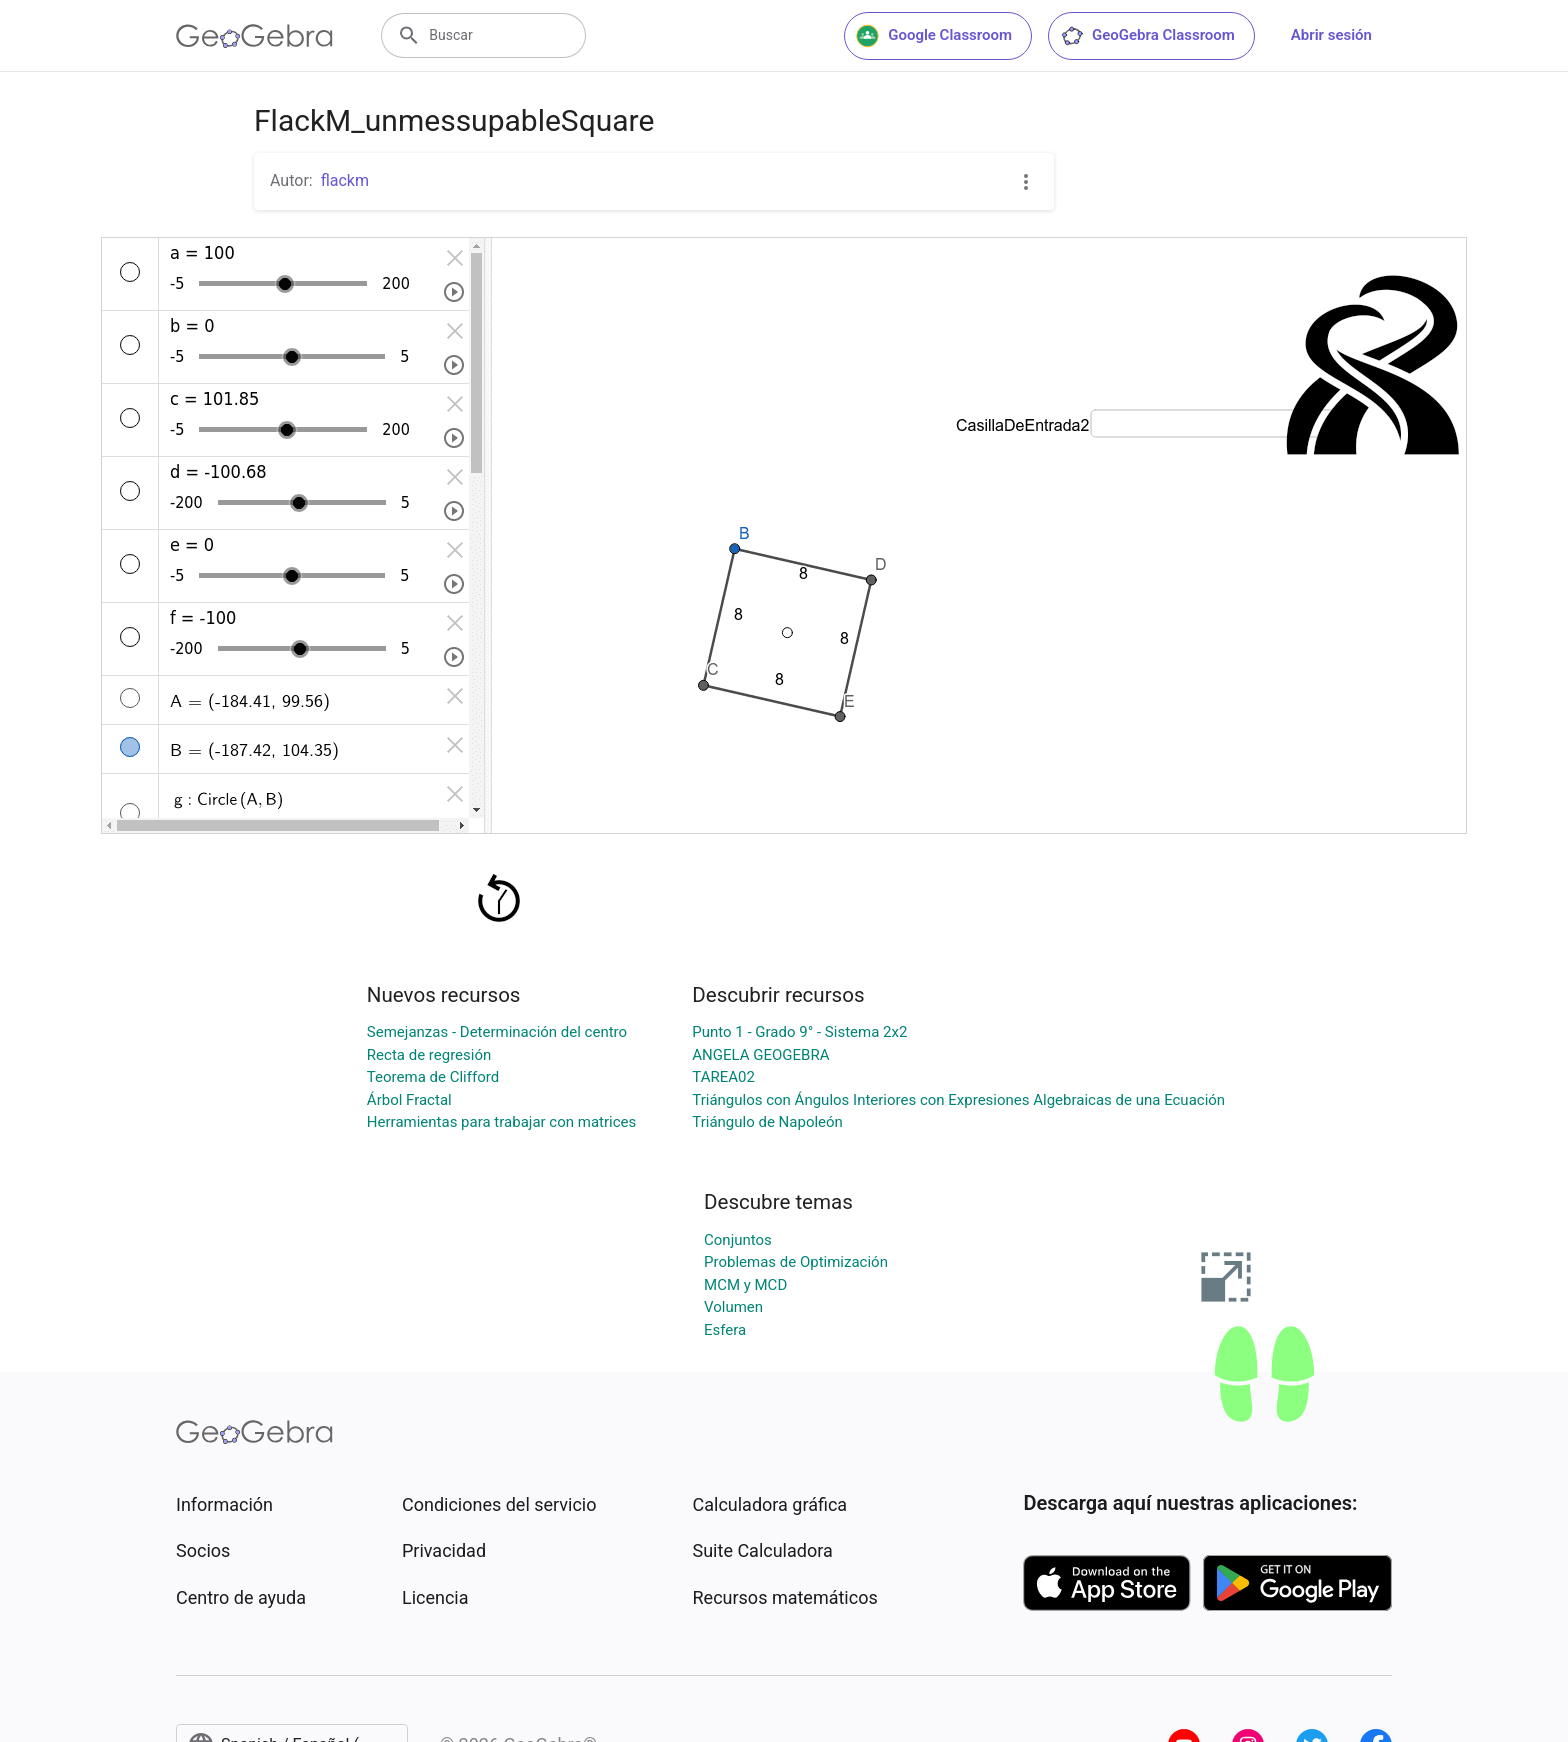 This screenshot has width=1568, height=1742. I want to click on access comfort or relaxation settings, so click(1264, 1372).